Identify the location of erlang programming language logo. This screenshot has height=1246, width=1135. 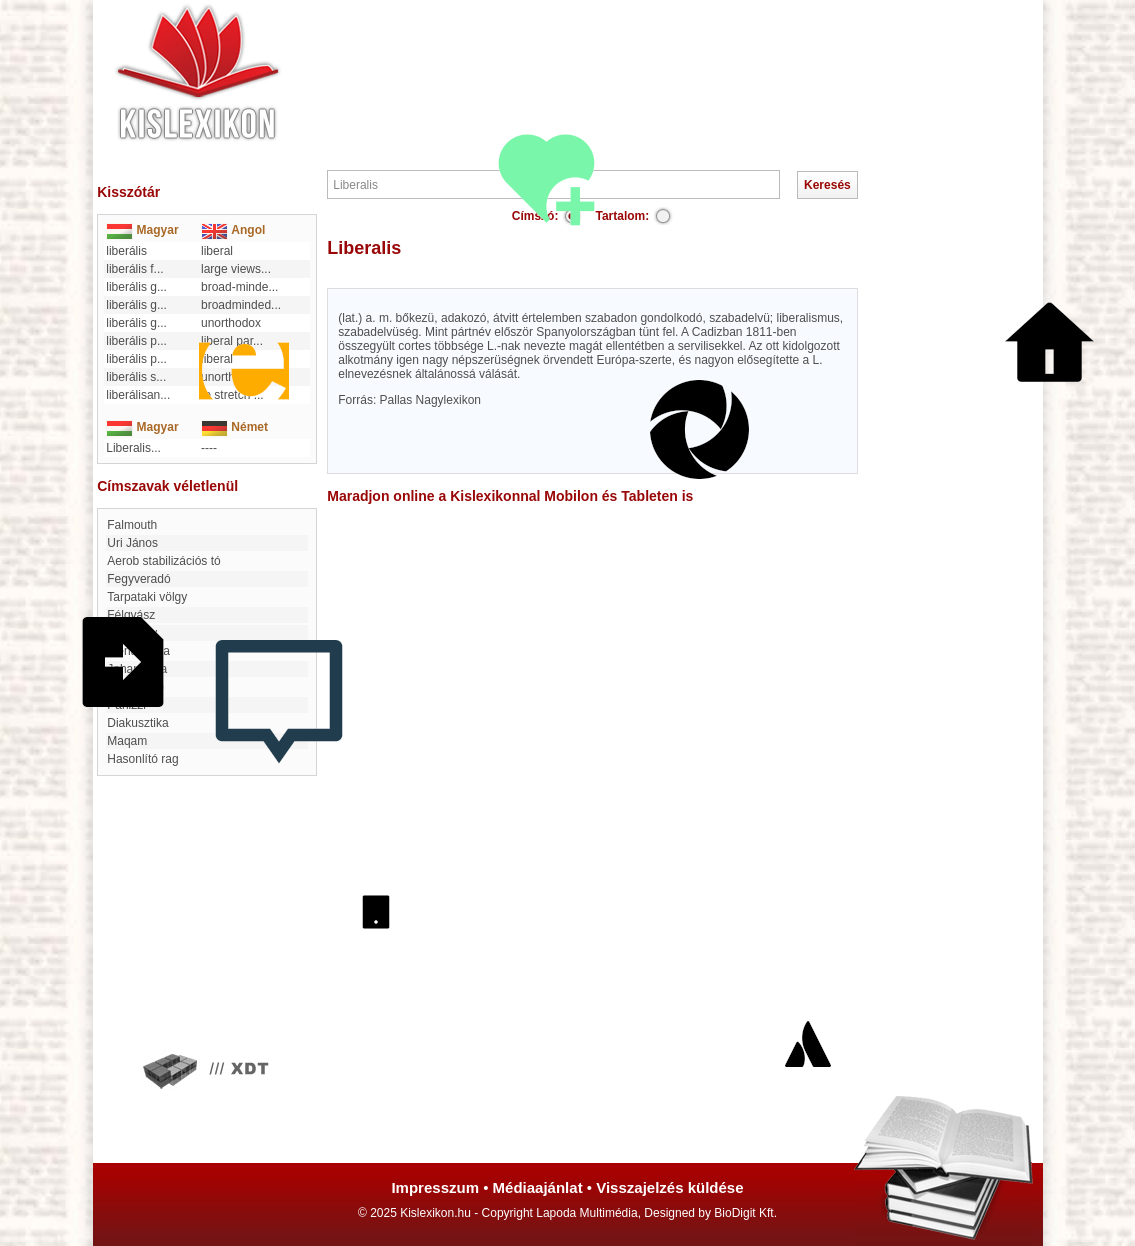
(244, 371).